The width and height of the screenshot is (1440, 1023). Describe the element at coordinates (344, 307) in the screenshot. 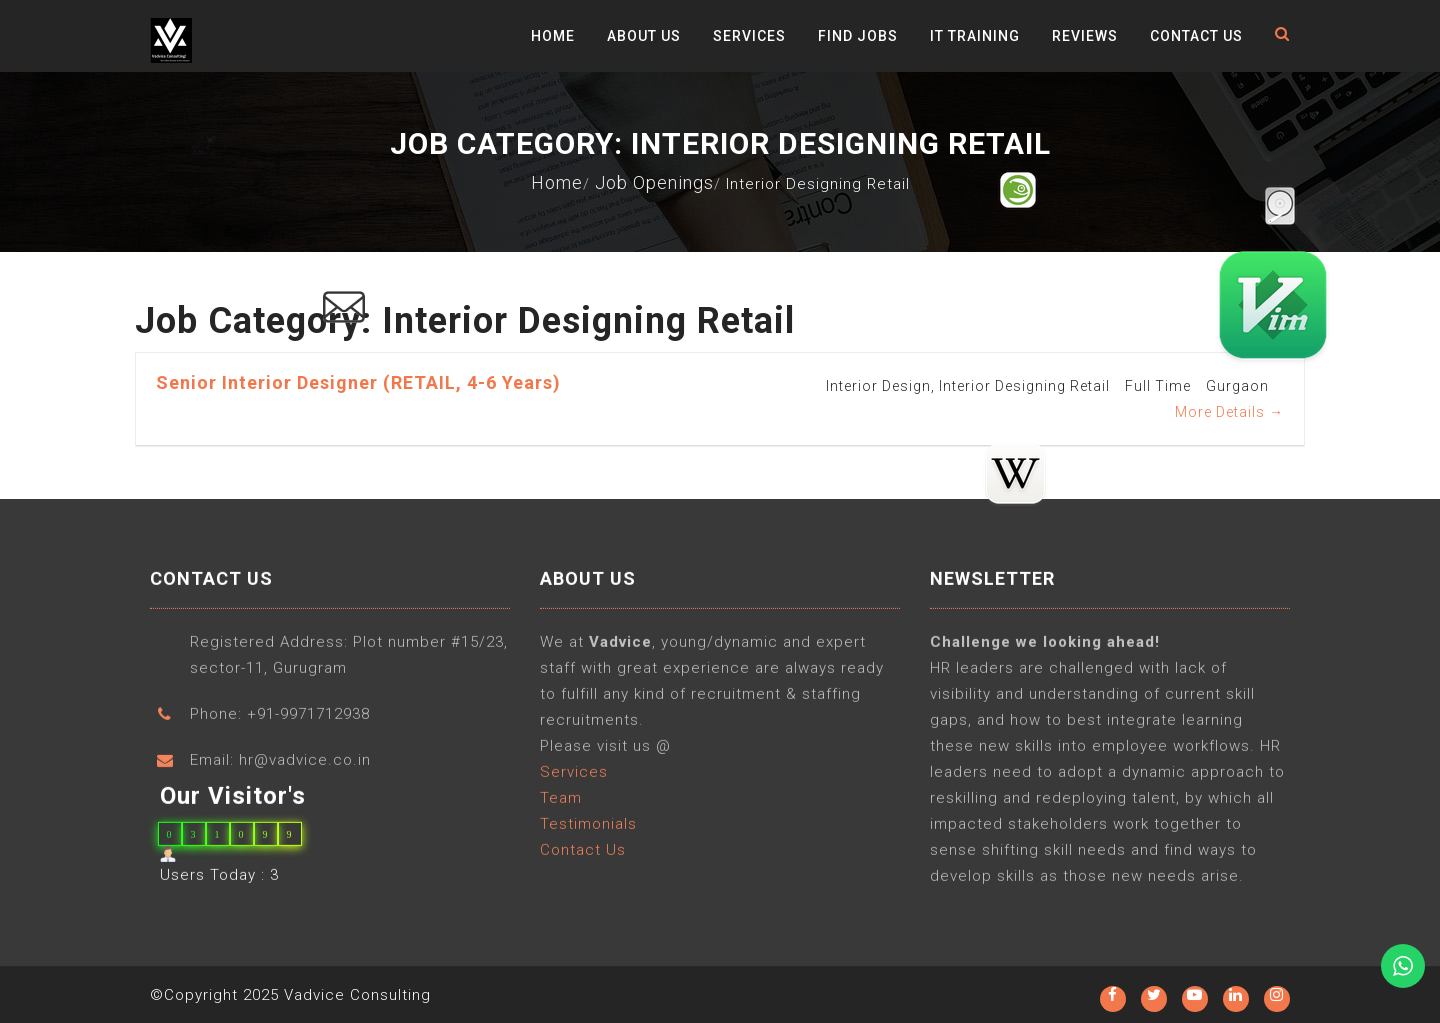

I see `open email application` at that location.